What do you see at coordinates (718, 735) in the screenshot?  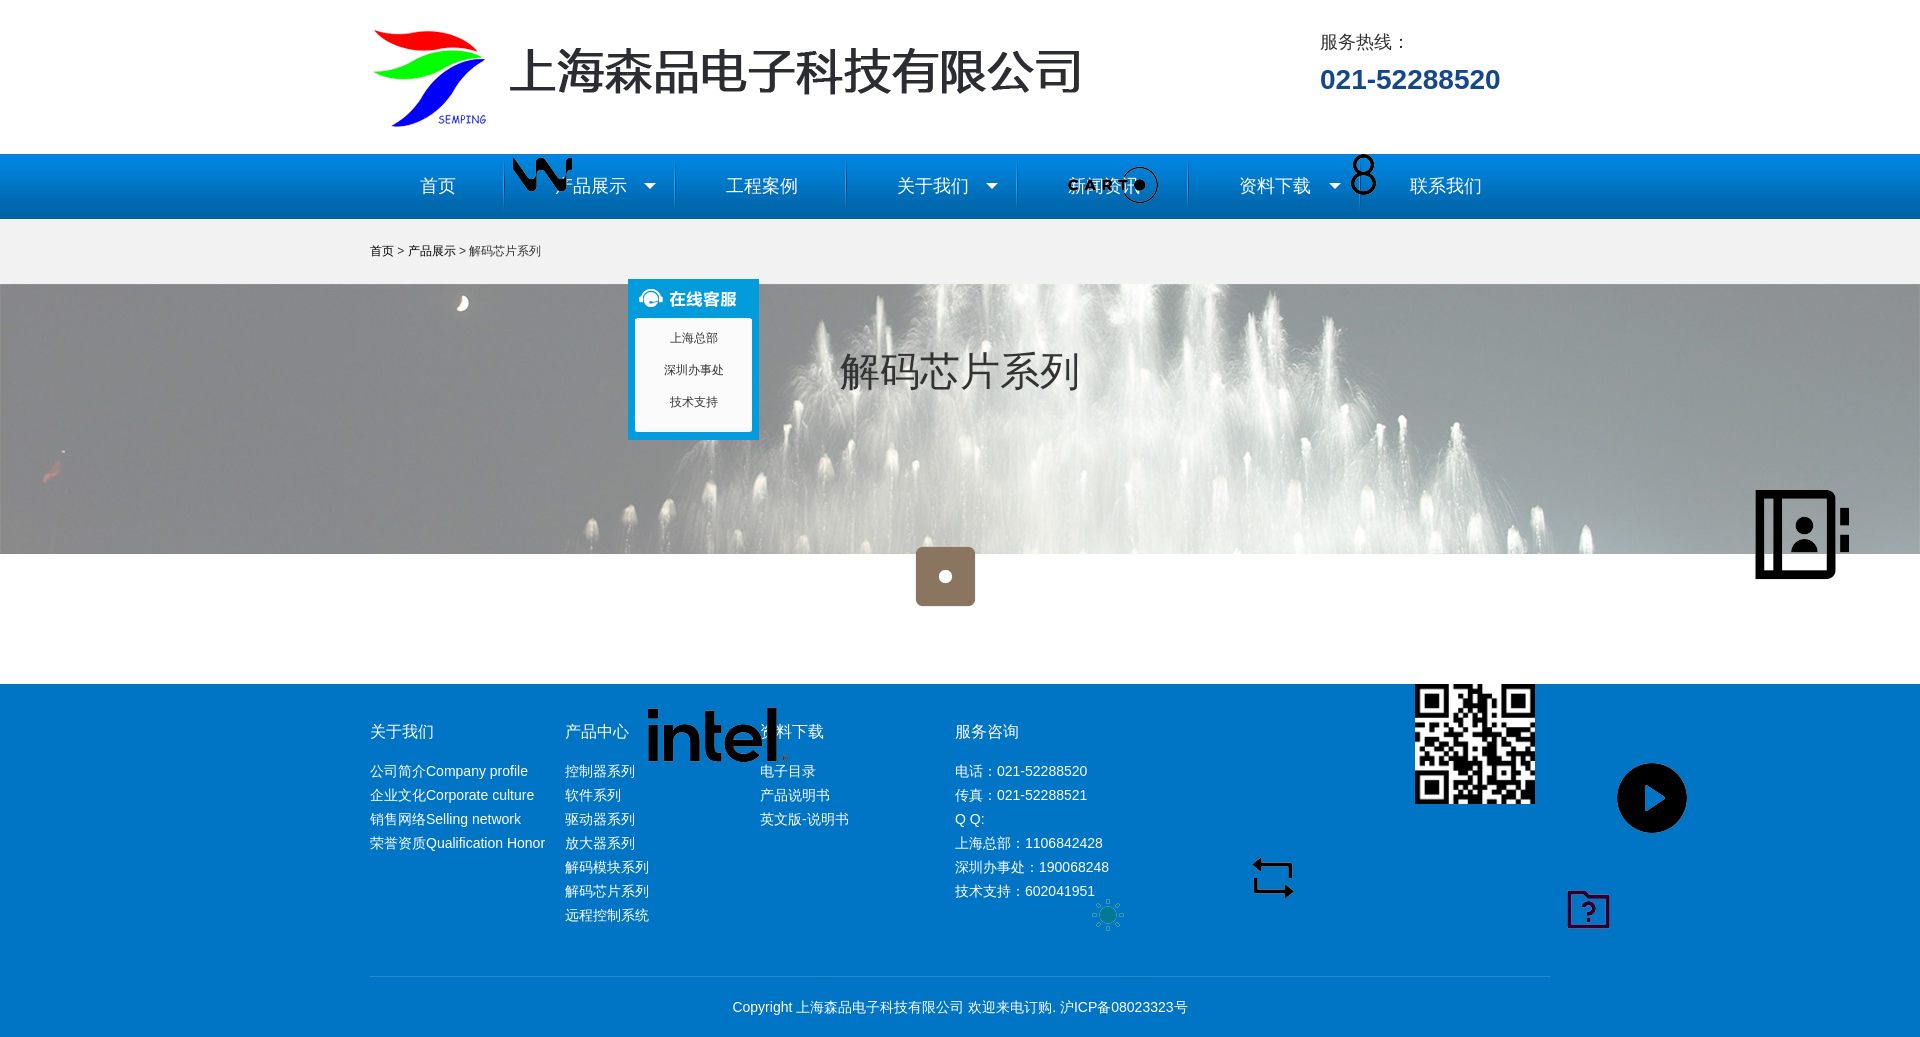 I see `Intel corporation brand logo` at bounding box center [718, 735].